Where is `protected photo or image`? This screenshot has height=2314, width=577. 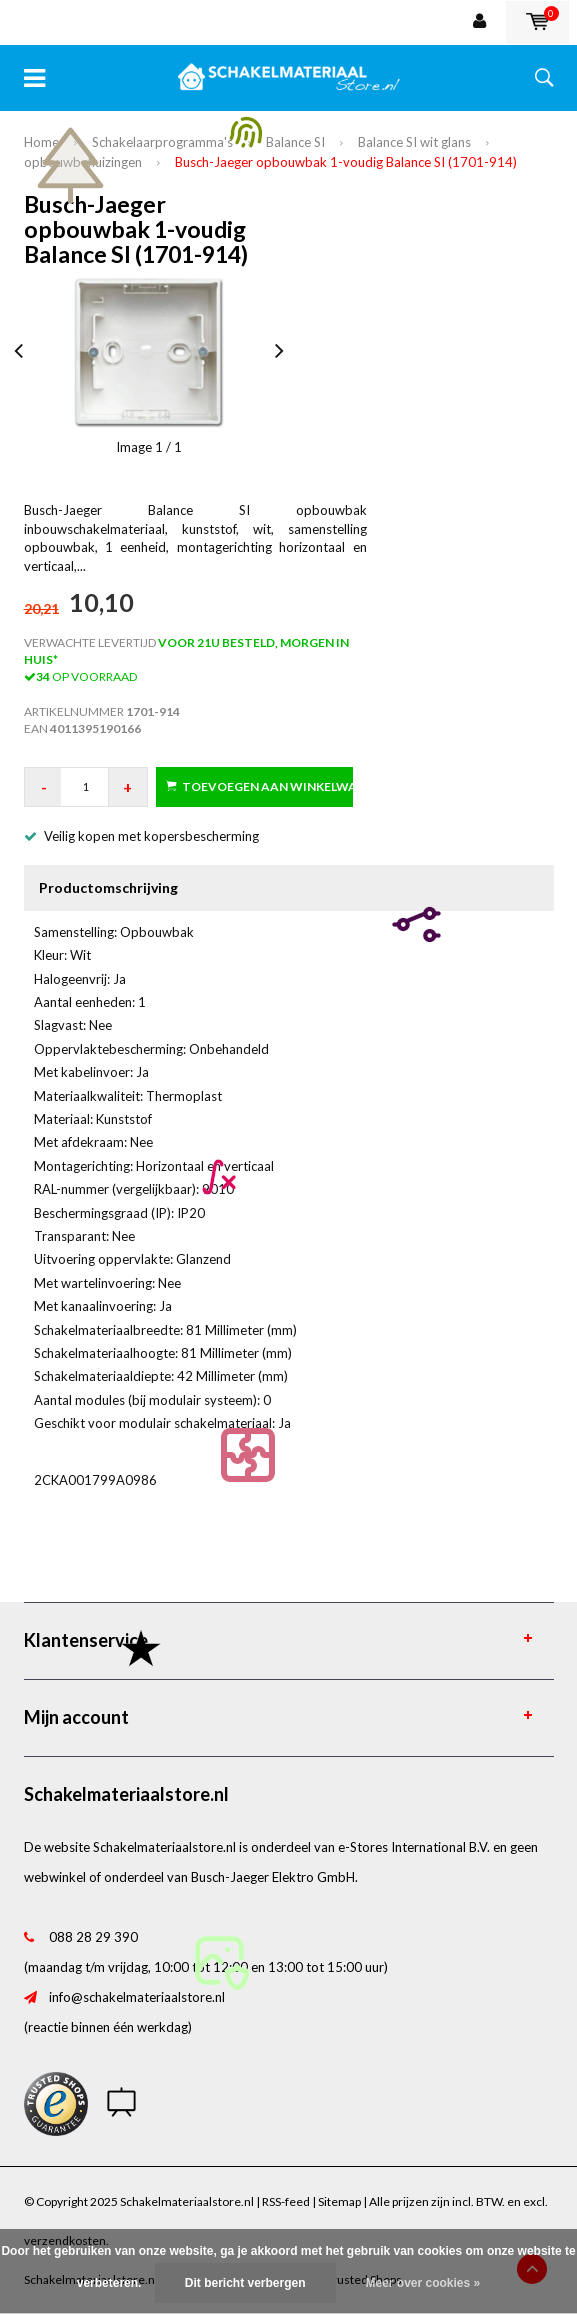
protected photo or image is located at coordinates (219, 1960).